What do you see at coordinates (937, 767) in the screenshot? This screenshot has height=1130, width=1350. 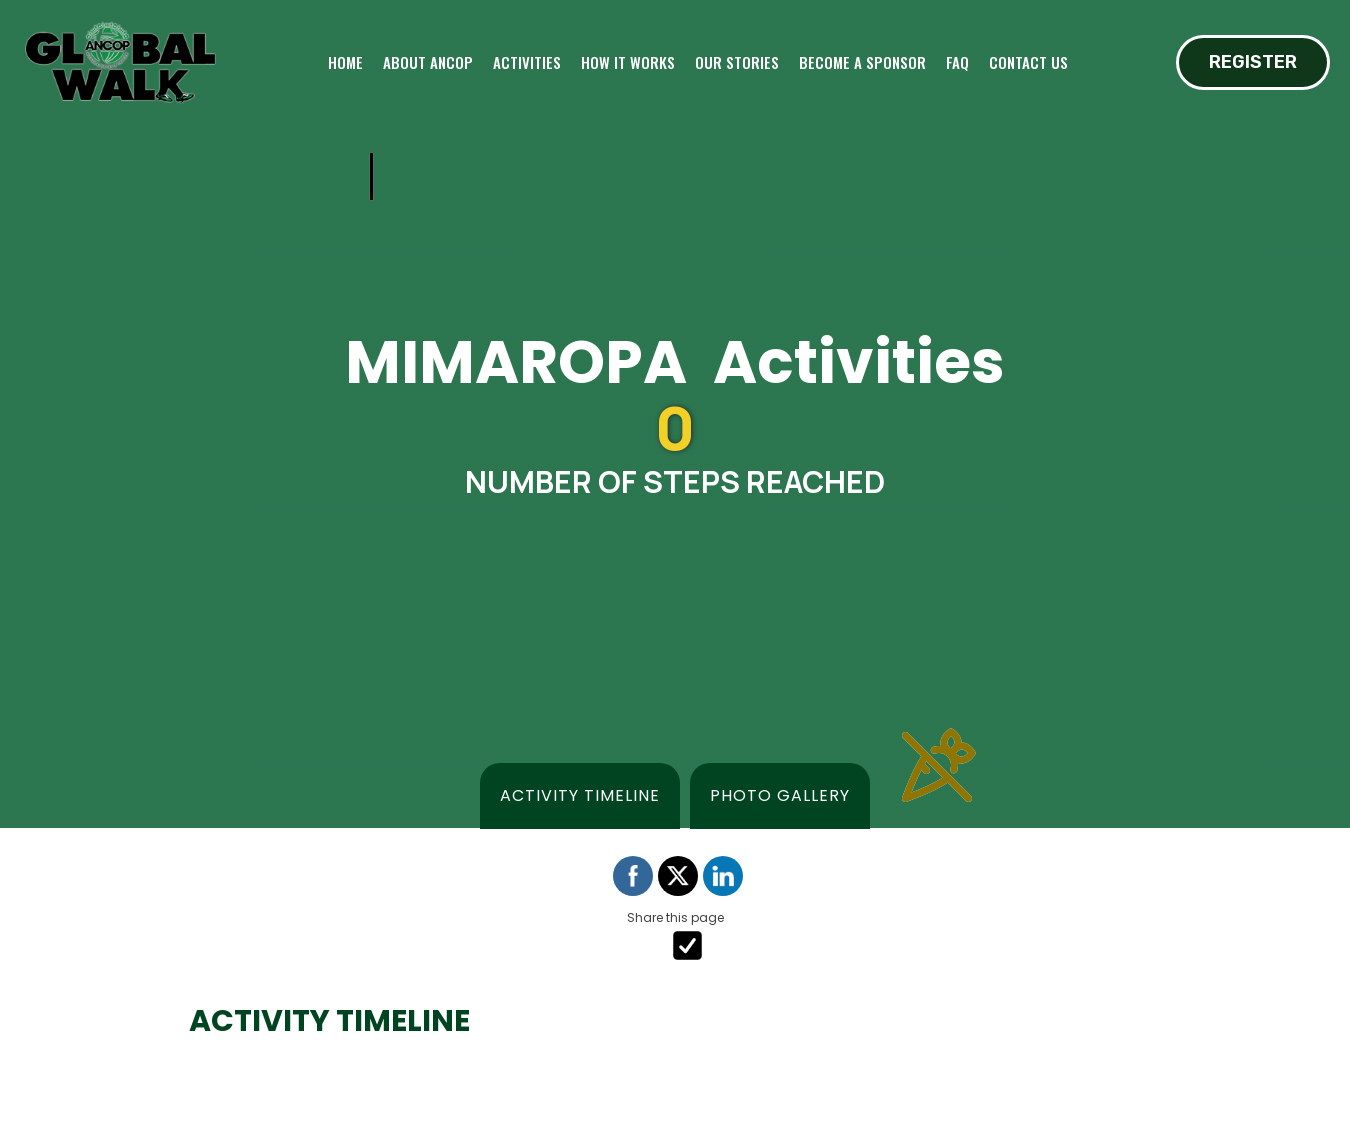 I see `disable vegetable or vegan filter` at bounding box center [937, 767].